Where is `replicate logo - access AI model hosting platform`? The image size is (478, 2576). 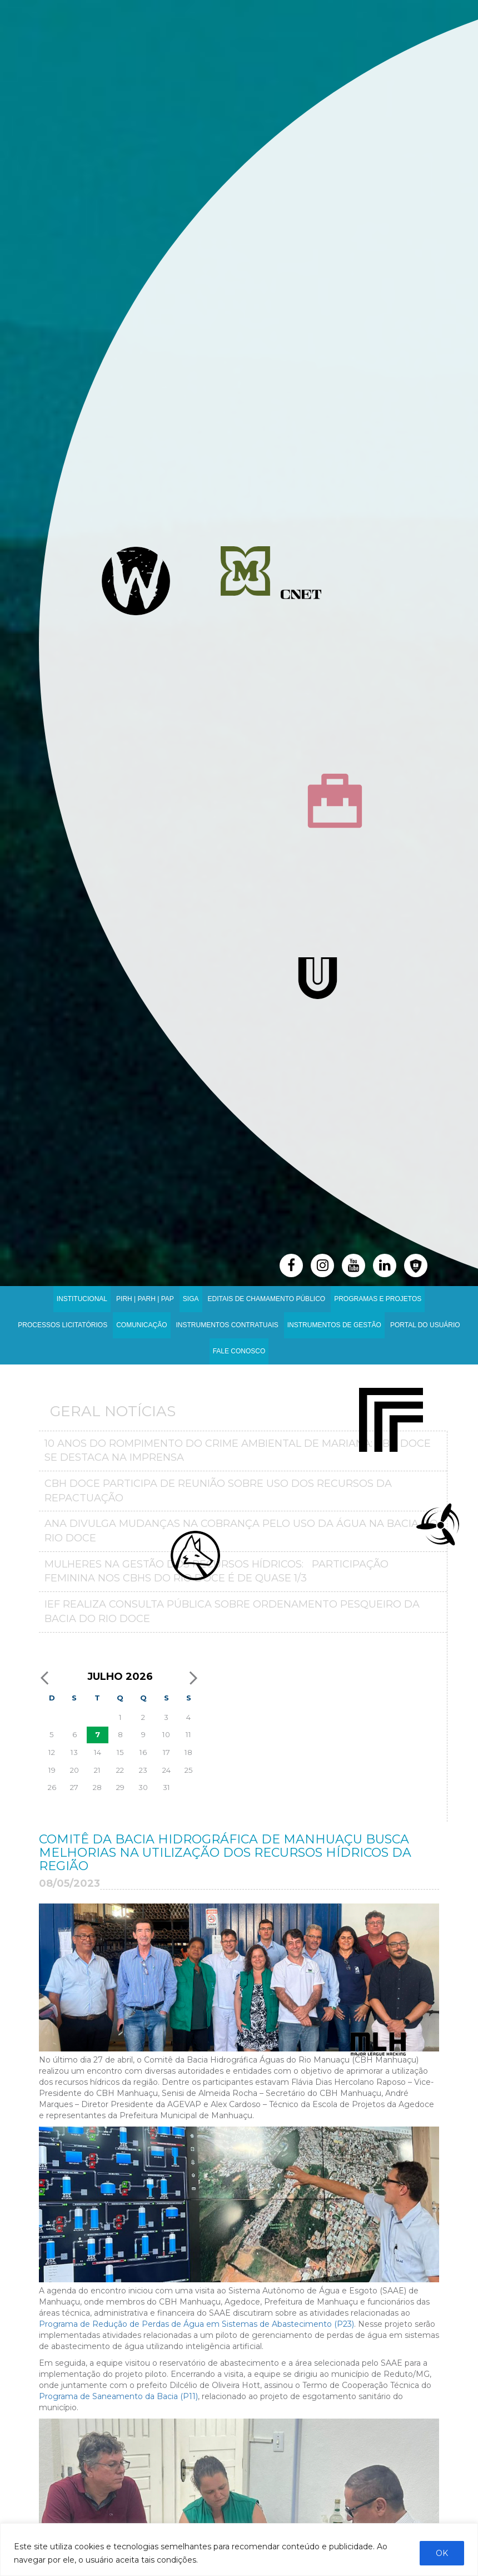
replicate logo - access AI model hosting platform is located at coordinates (391, 1420).